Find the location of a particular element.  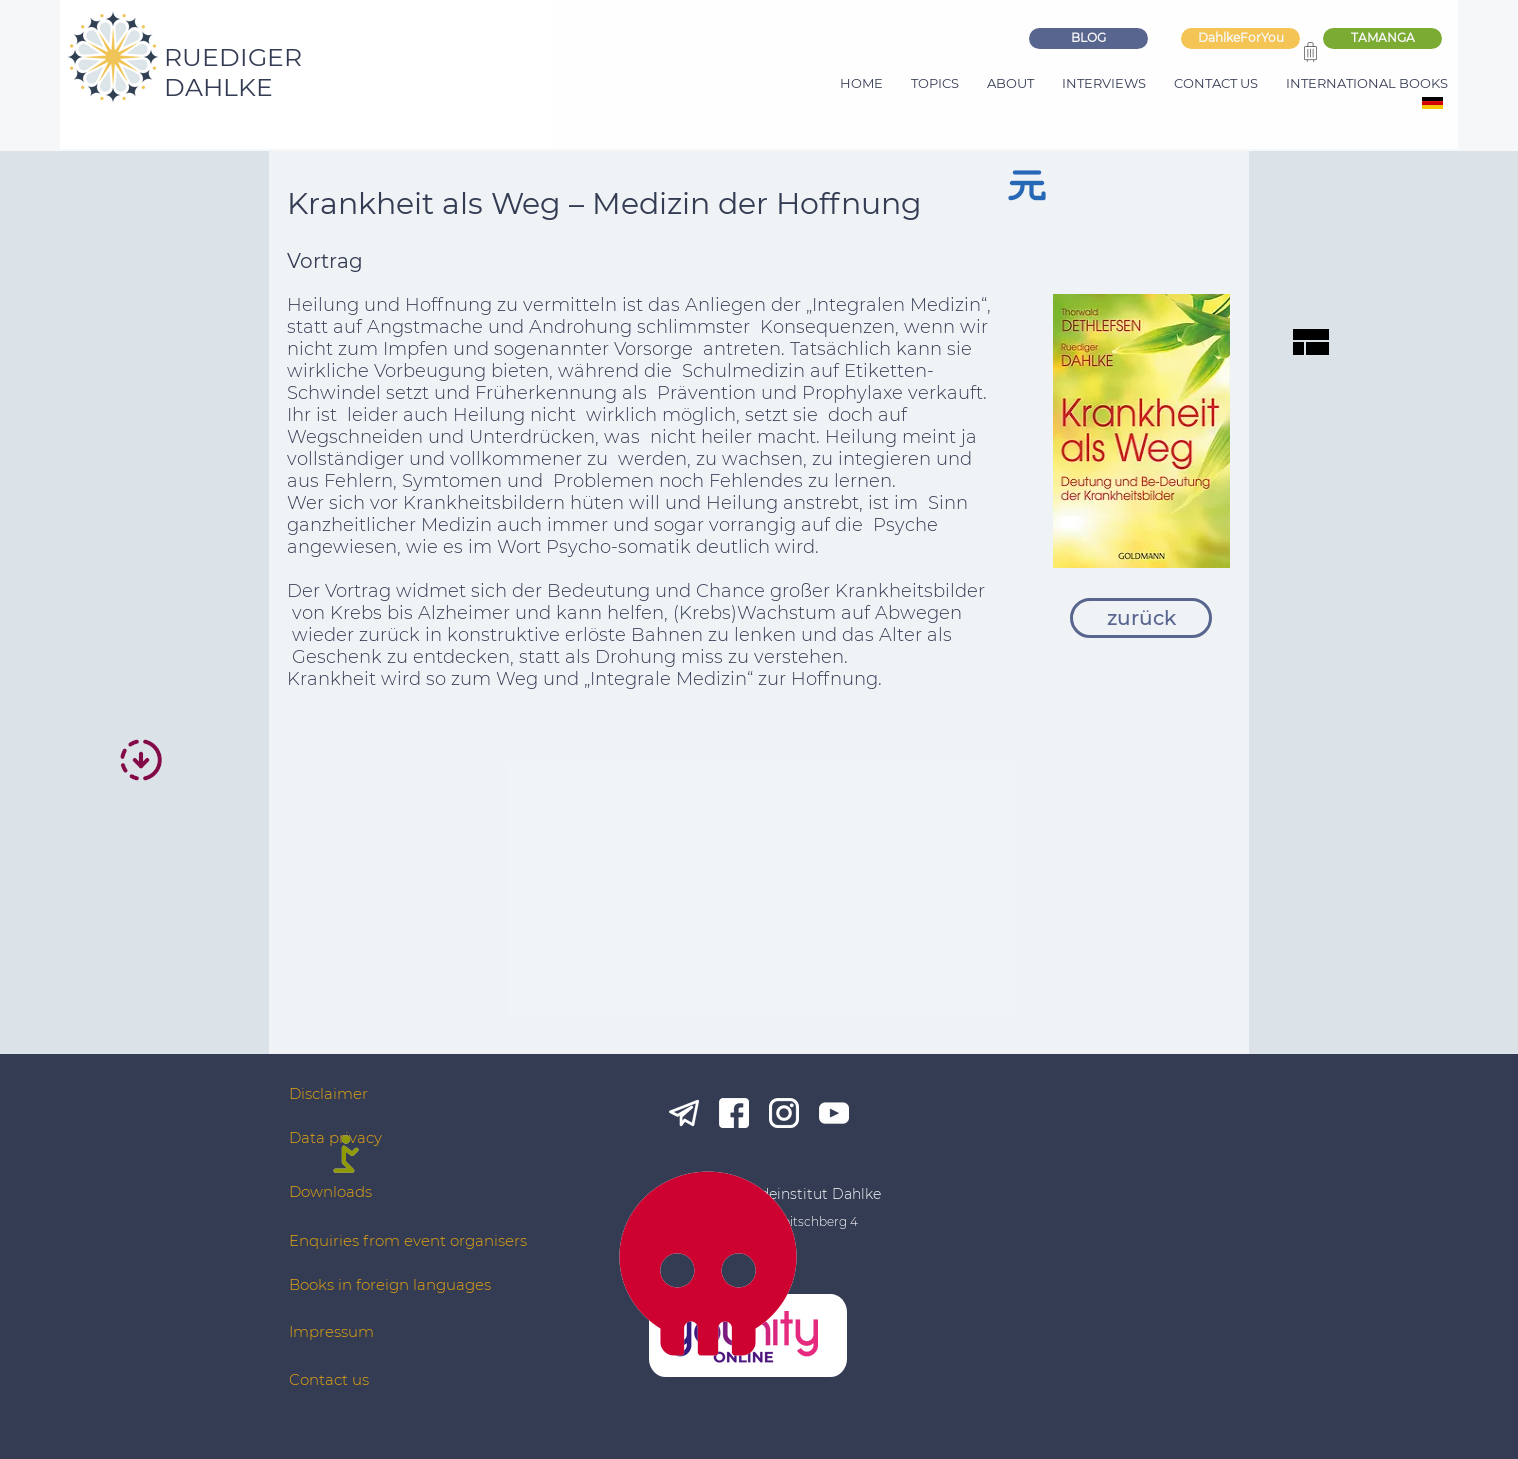

indicates chinese yuan currency is located at coordinates (1027, 186).